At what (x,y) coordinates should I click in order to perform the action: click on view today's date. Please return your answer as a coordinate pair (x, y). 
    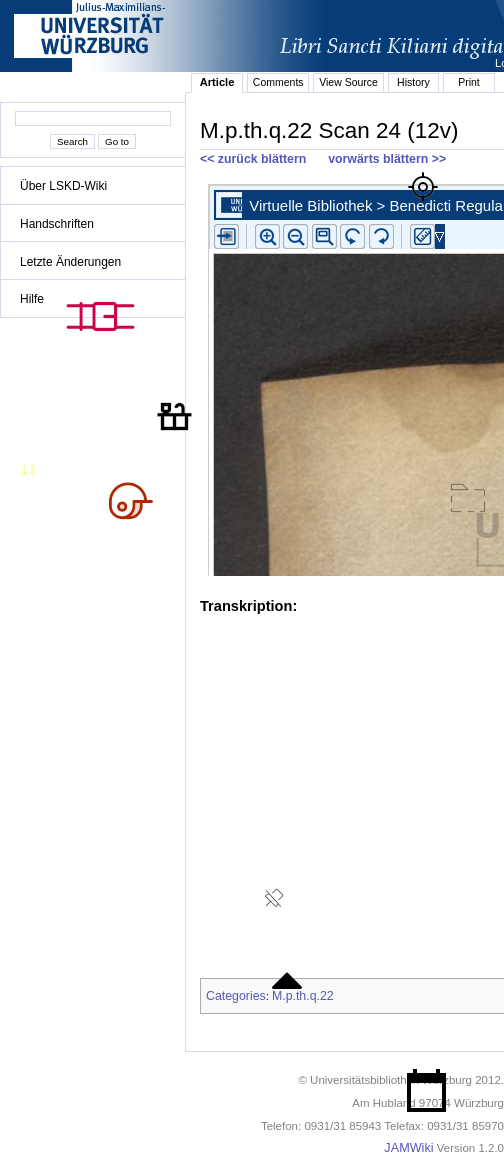
    Looking at the image, I should click on (426, 1090).